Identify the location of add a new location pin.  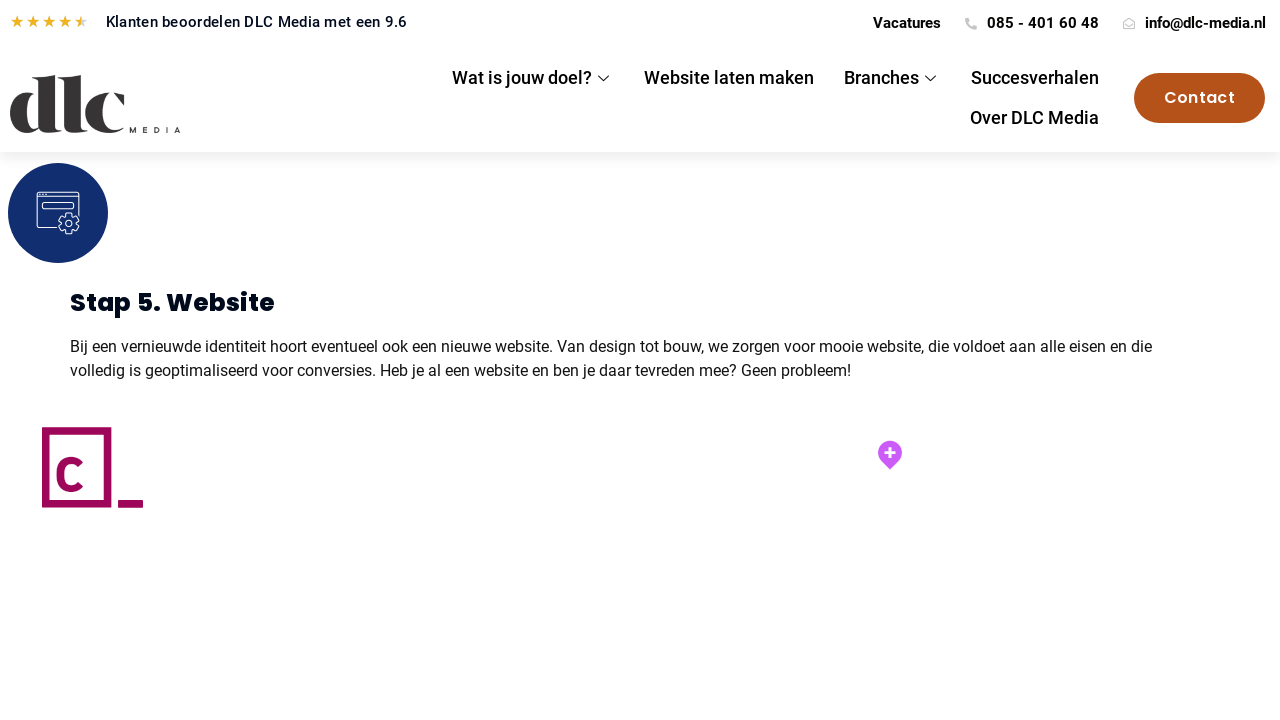
(890, 454).